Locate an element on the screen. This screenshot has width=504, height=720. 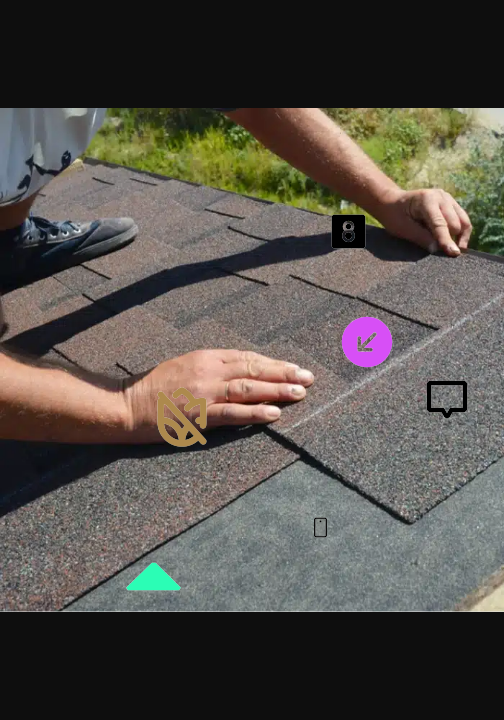
indicates gluten-free or grain-free option is located at coordinates (182, 418).